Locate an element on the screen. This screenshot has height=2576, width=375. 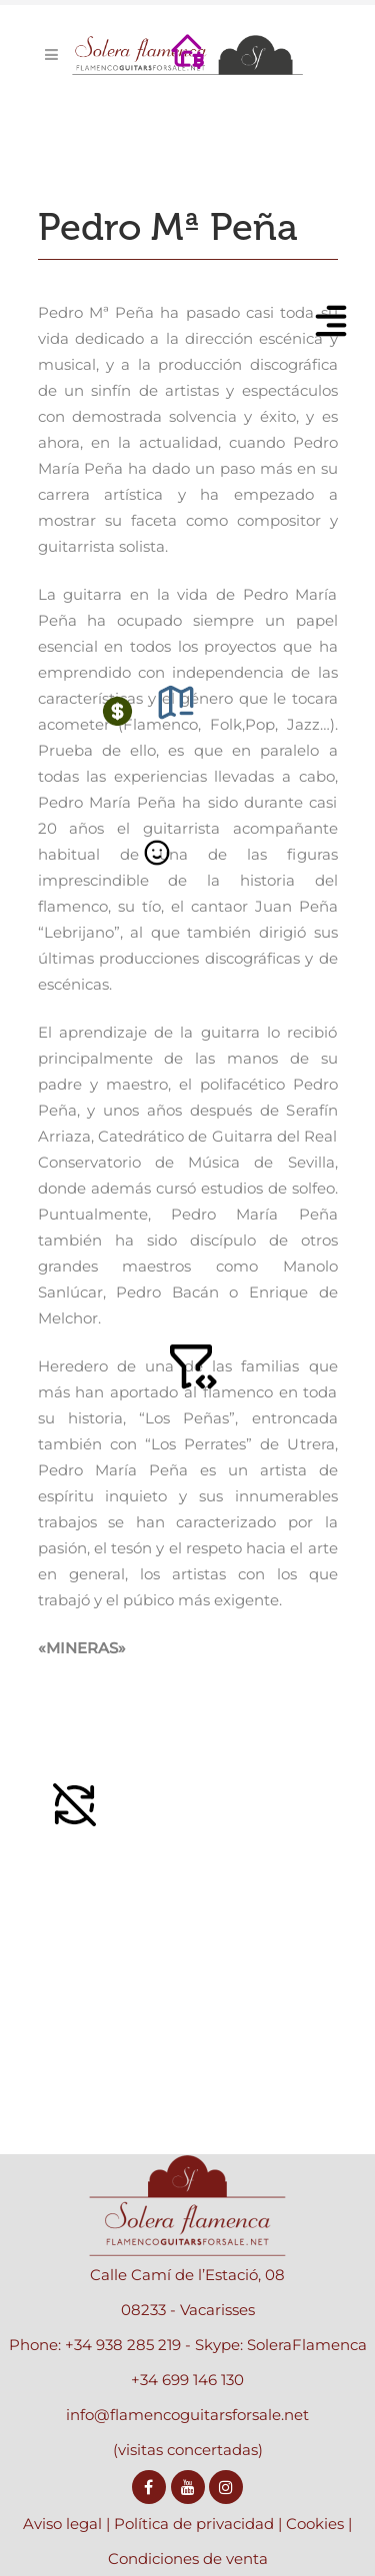
access bitcoin wallet or crypto home dashboard is located at coordinates (187, 50).